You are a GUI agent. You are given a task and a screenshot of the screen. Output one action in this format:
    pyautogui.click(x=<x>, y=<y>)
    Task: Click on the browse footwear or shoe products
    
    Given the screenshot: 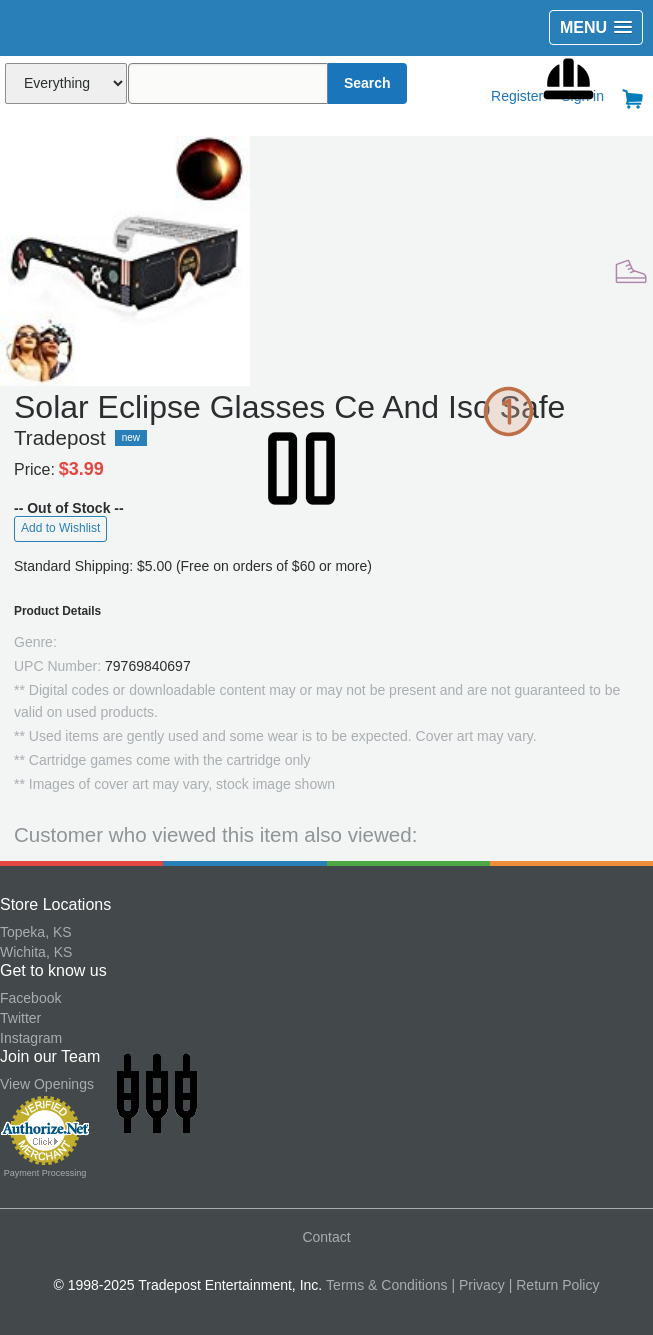 What is the action you would take?
    pyautogui.click(x=629, y=272)
    